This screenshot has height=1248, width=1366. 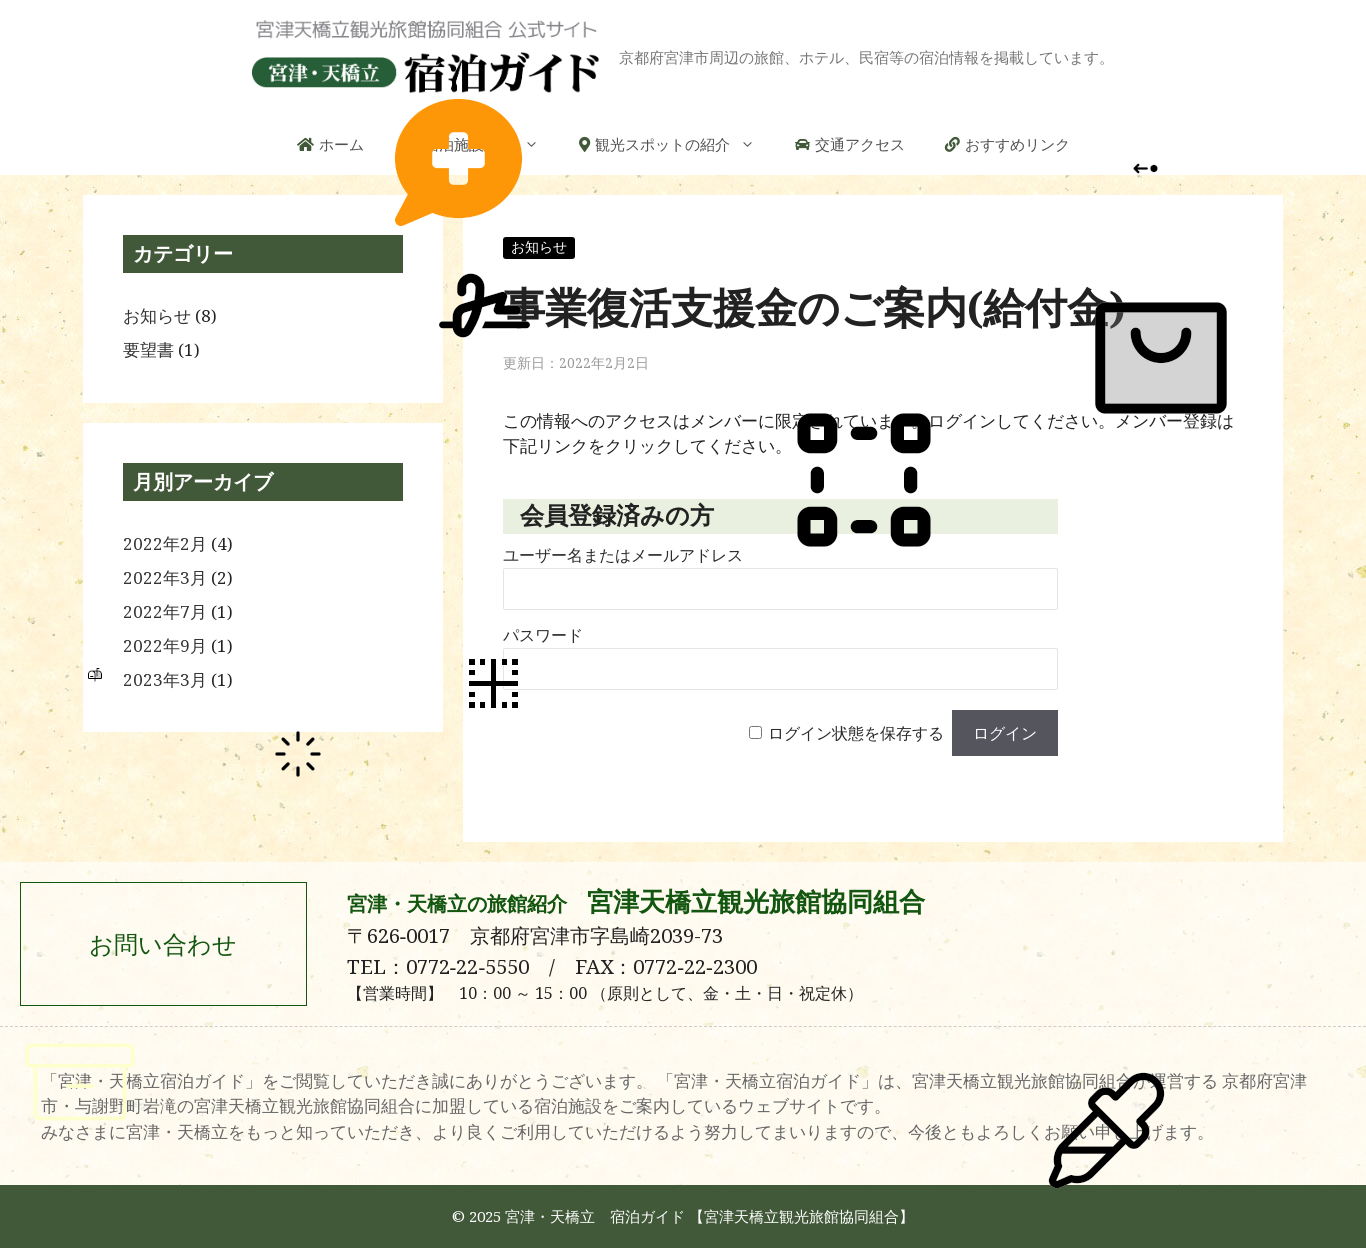 What do you see at coordinates (458, 162) in the screenshot?
I see `access medical chat or health support` at bounding box center [458, 162].